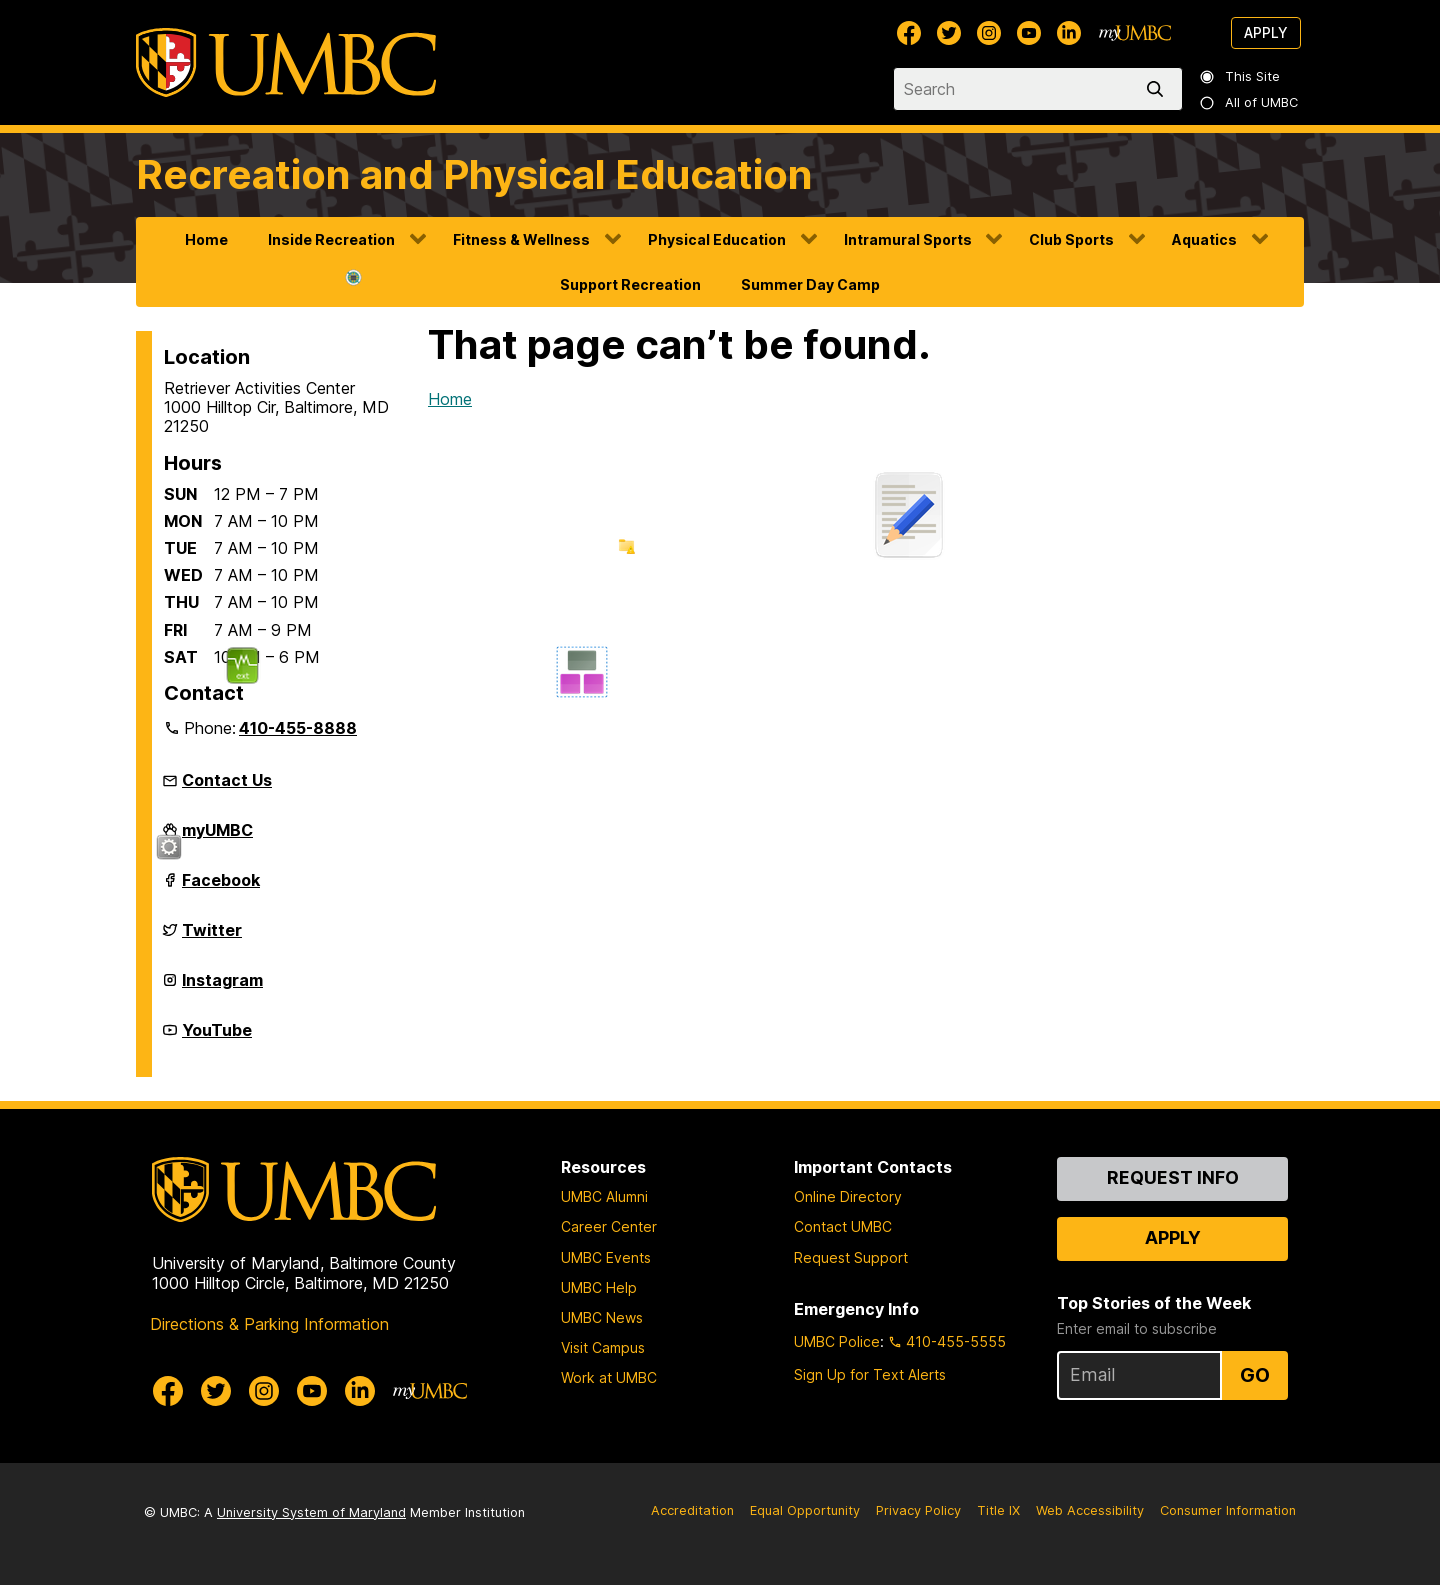 Image resolution: width=1440 pixels, height=1585 pixels. What do you see at coordinates (353, 277) in the screenshot?
I see `access hardware driver settings` at bounding box center [353, 277].